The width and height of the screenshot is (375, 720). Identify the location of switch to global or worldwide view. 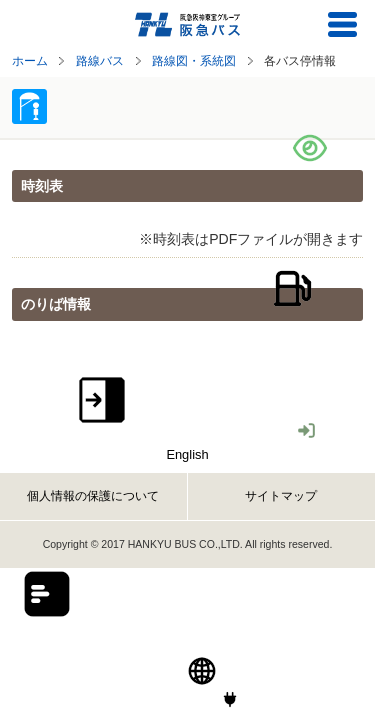
(202, 671).